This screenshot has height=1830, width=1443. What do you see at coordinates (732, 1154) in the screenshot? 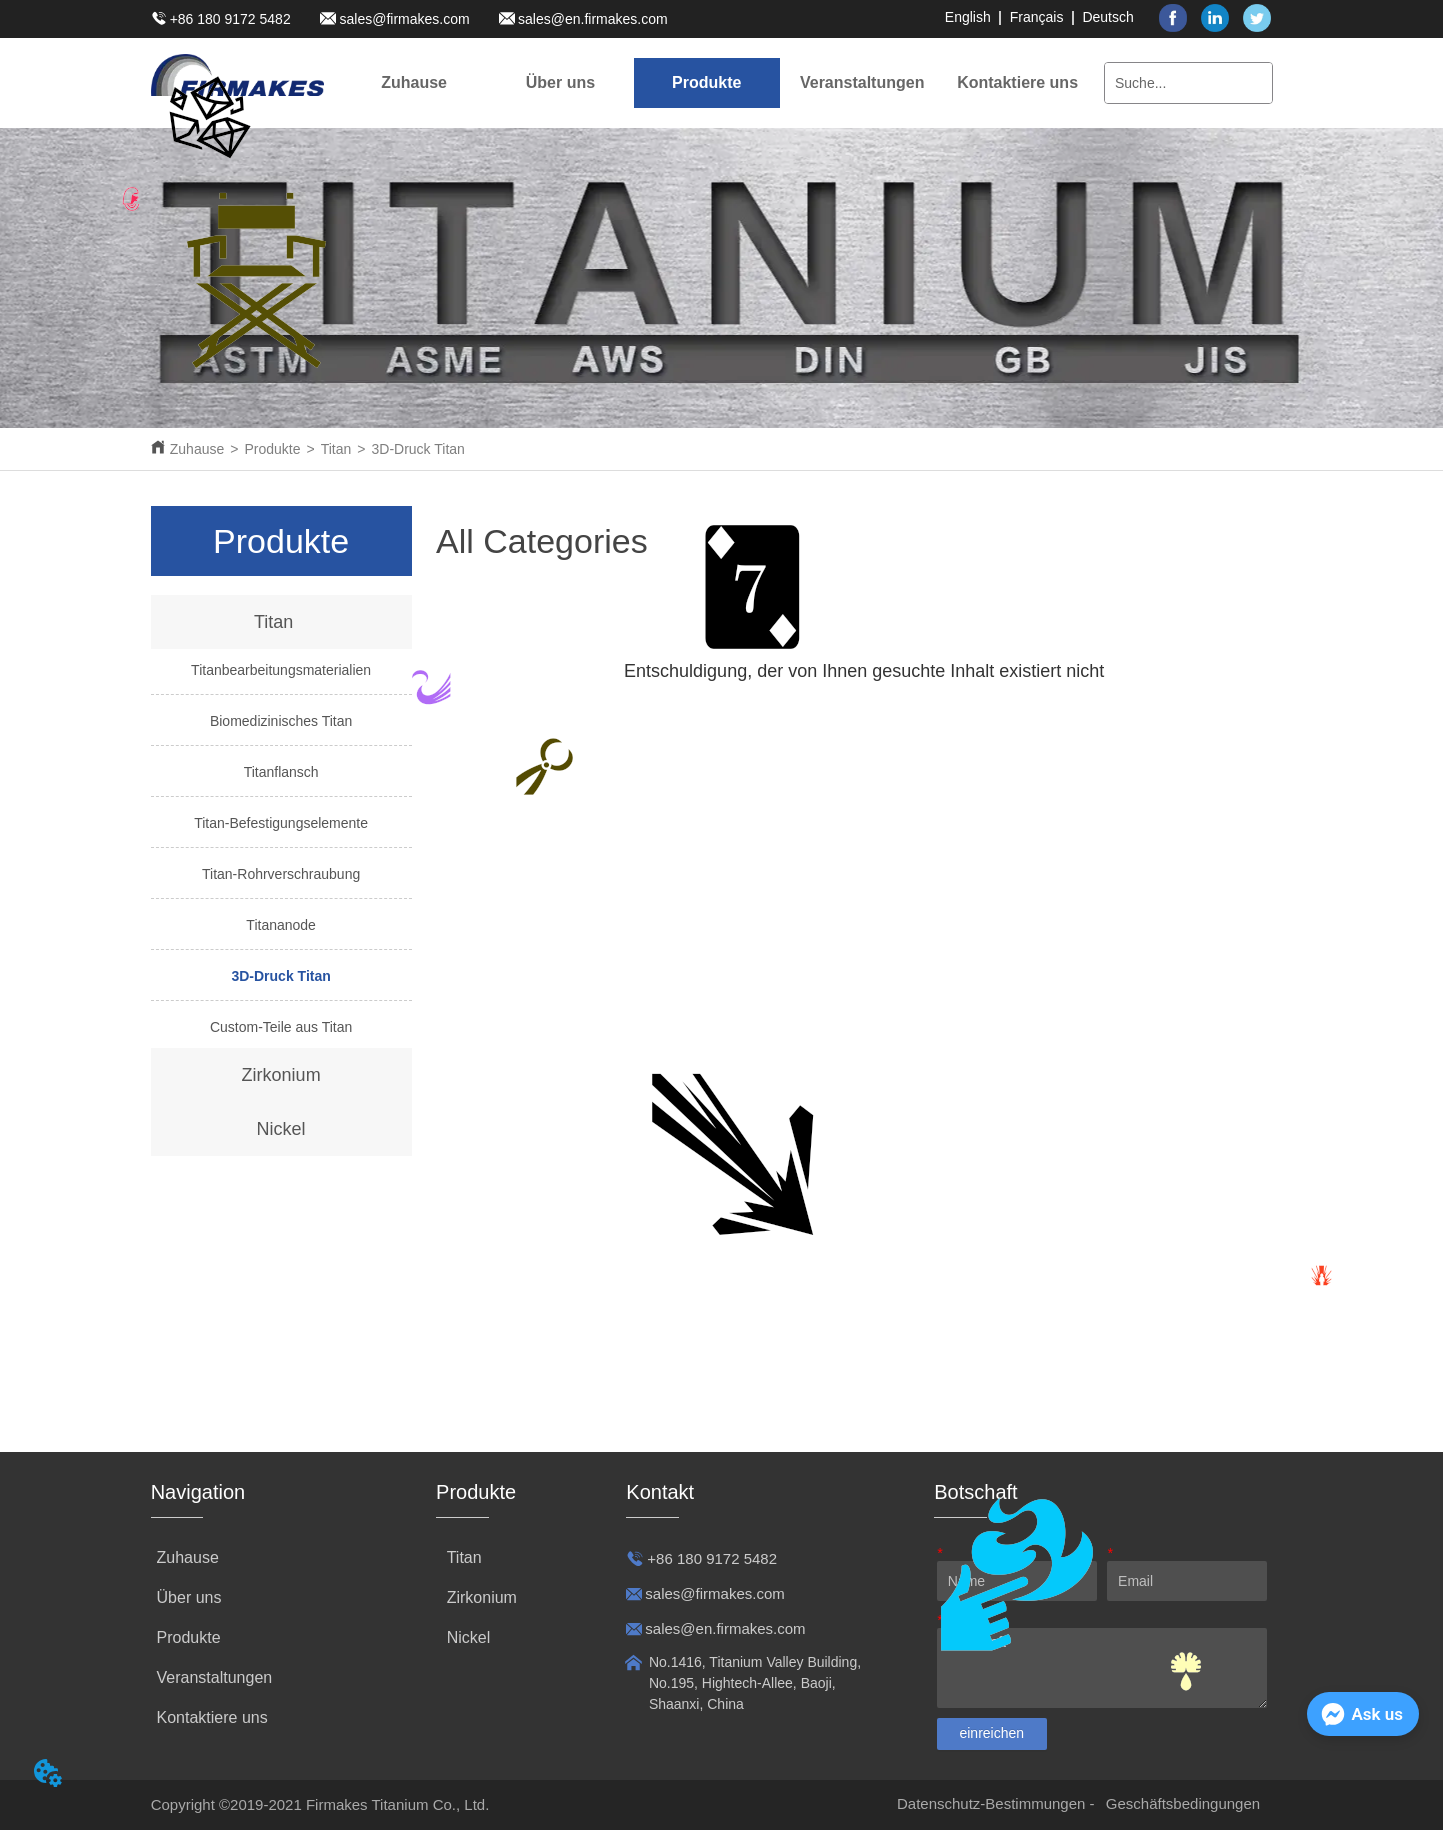
I see `fast forward or skip ahead` at bounding box center [732, 1154].